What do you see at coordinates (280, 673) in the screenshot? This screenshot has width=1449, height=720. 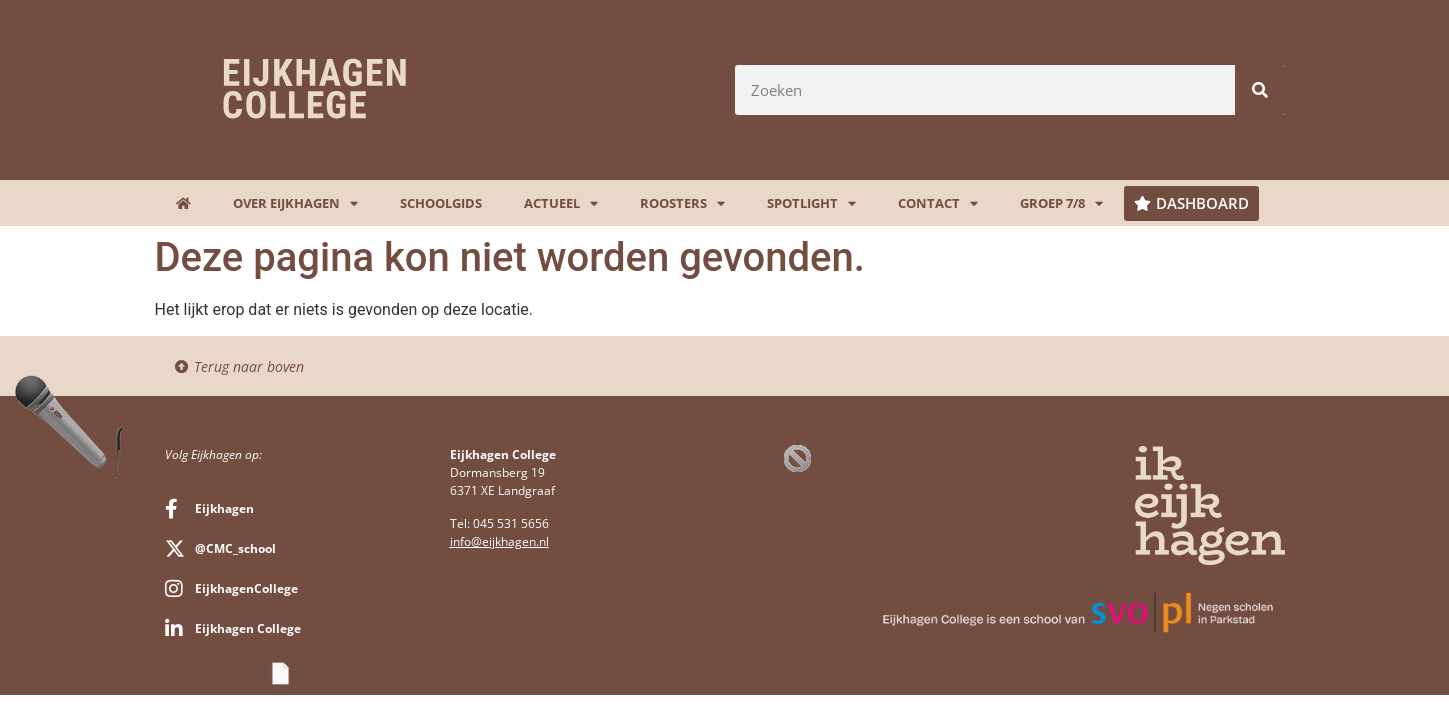 I see `a generic file or document` at bounding box center [280, 673].